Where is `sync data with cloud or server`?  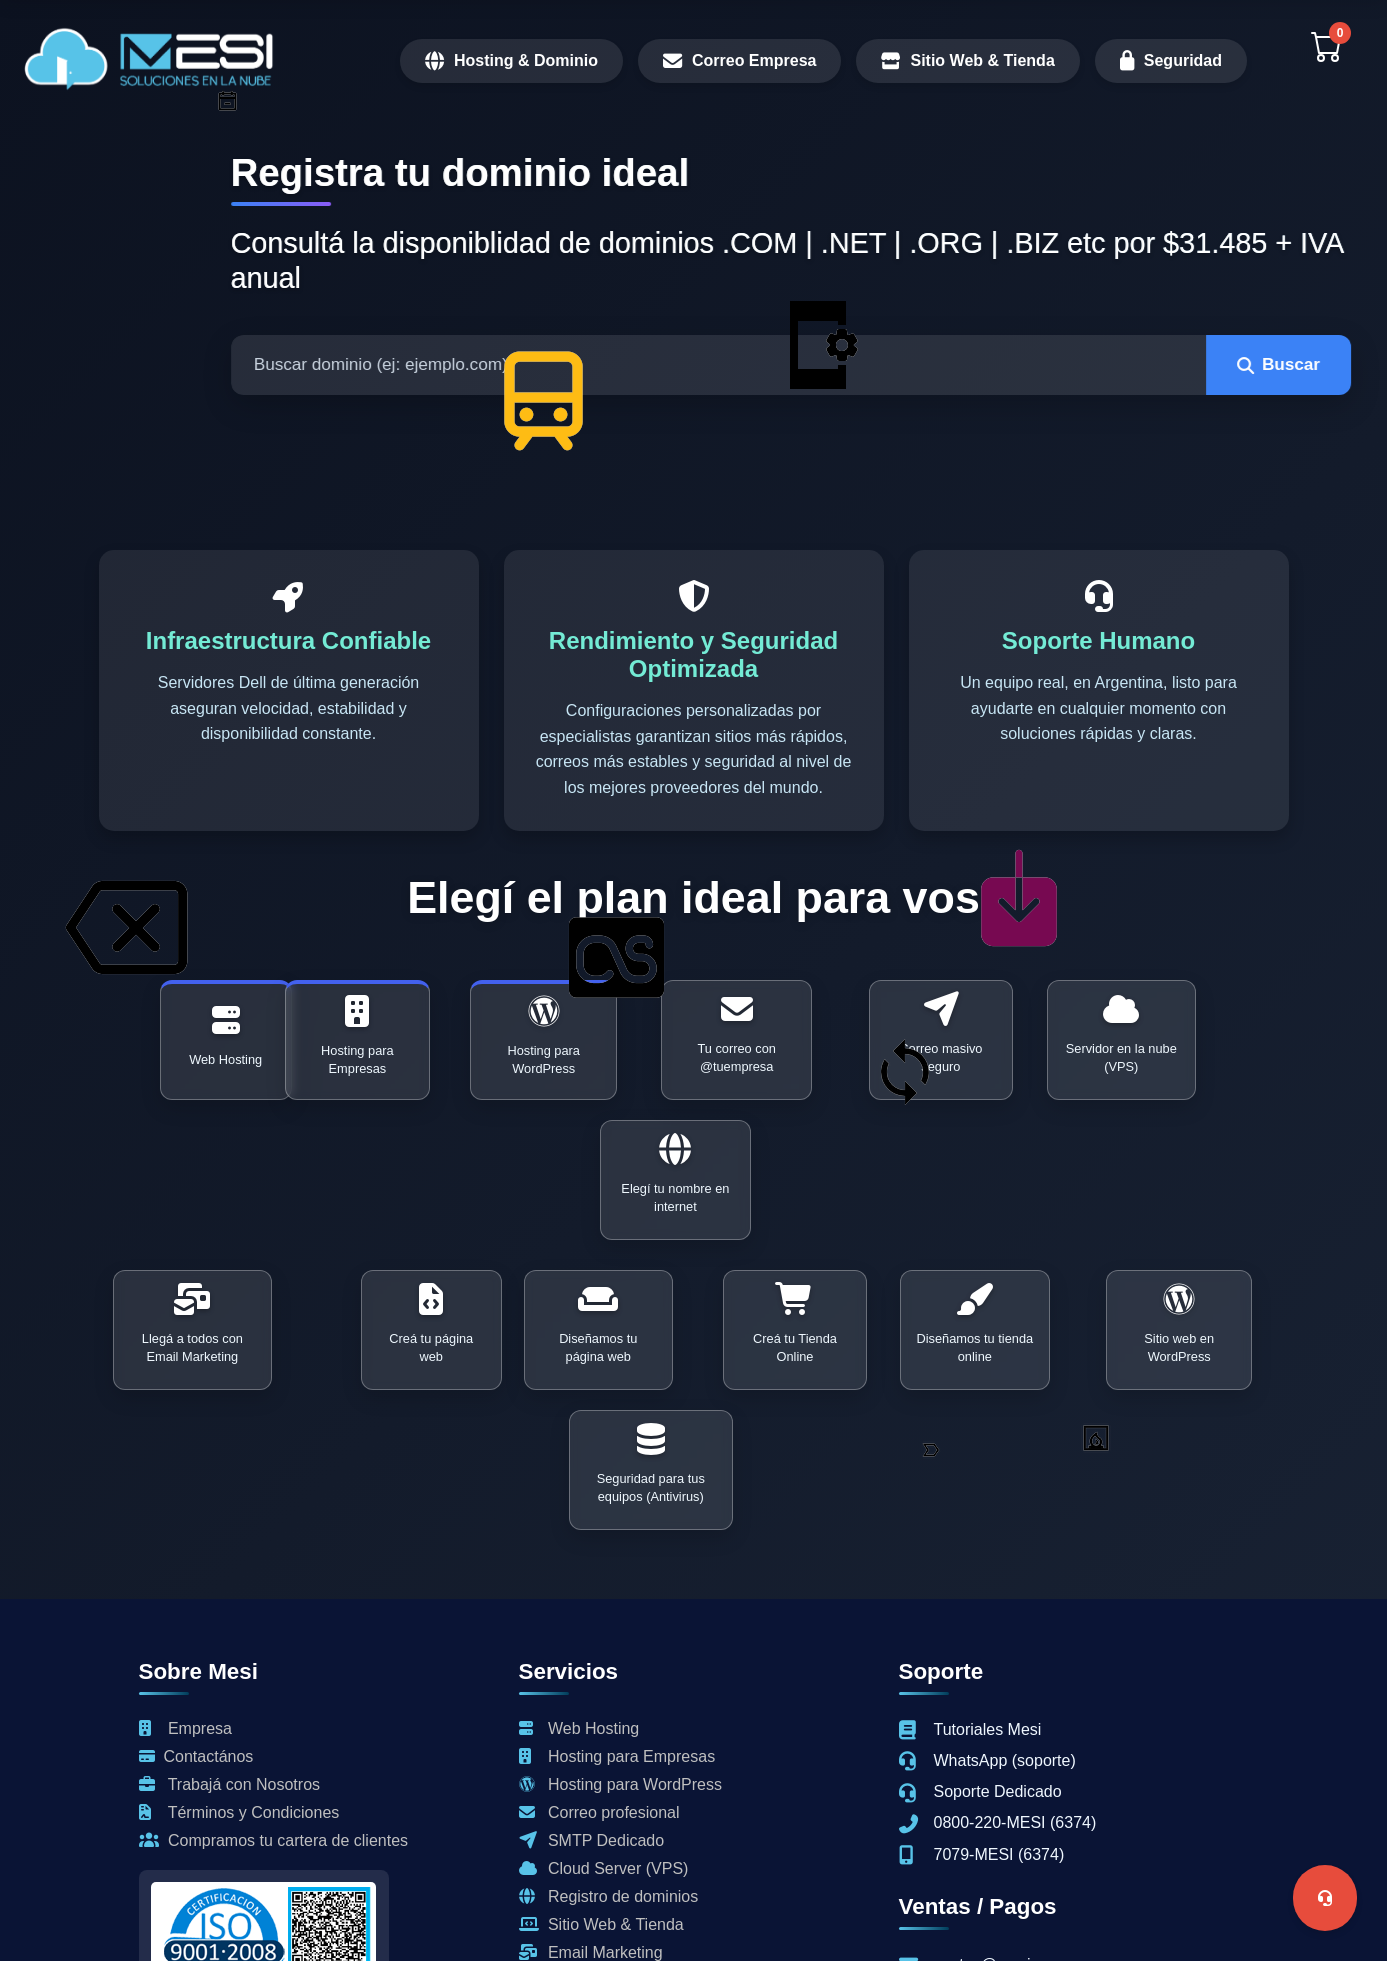
sync data with cloud or server is located at coordinates (905, 1072).